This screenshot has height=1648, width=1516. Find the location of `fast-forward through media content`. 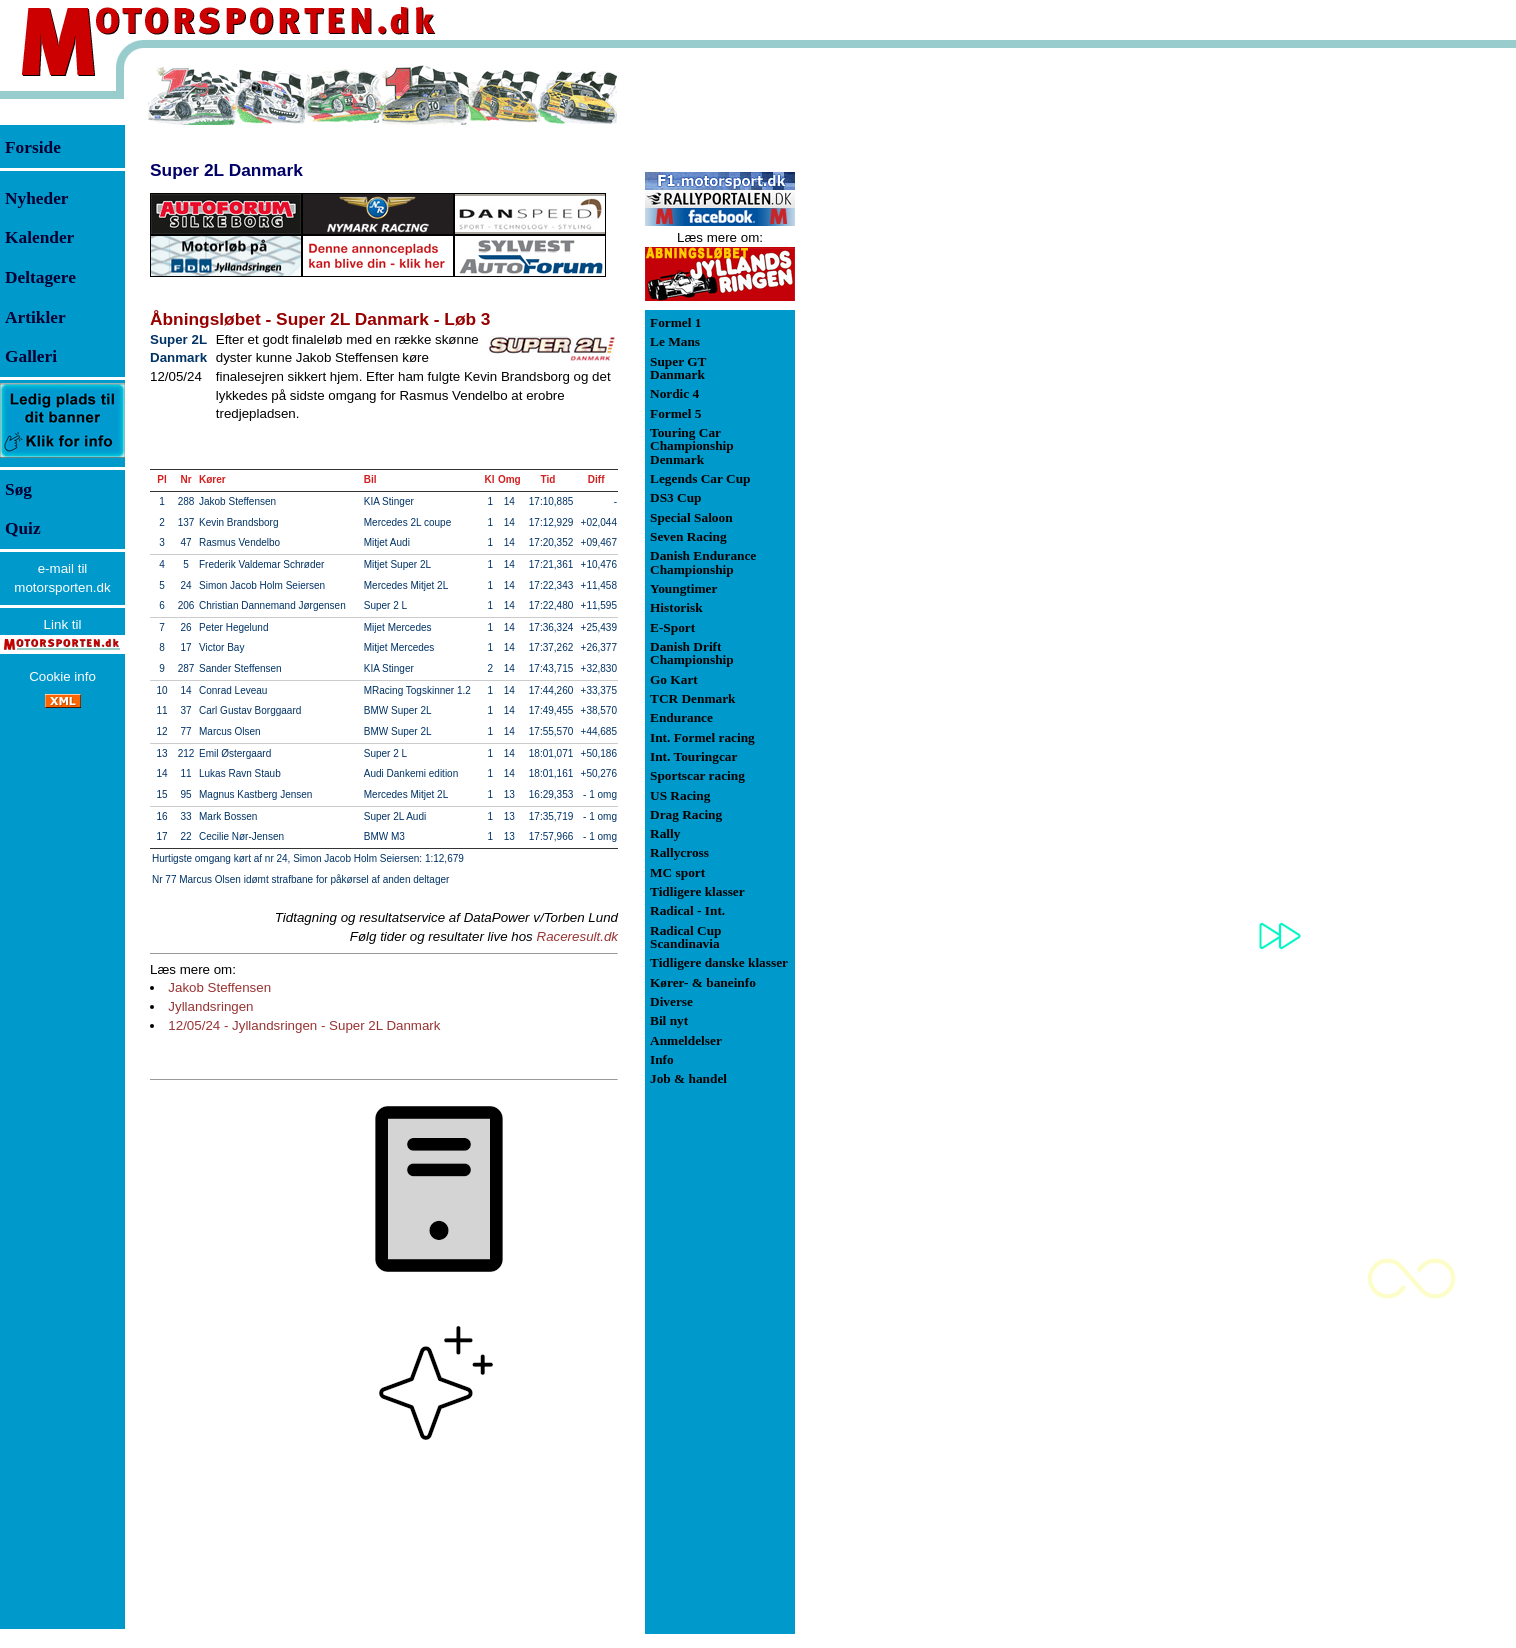

fast-forward through media content is located at coordinates (1277, 936).